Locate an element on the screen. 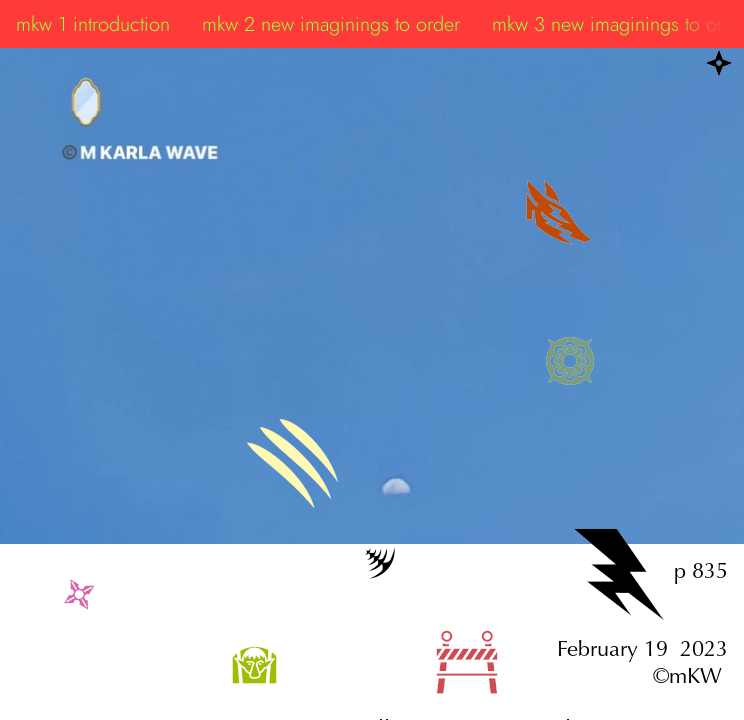 Image resolution: width=744 pixels, height=720 pixels. indicates sound or audio waves emitting is located at coordinates (379, 563).